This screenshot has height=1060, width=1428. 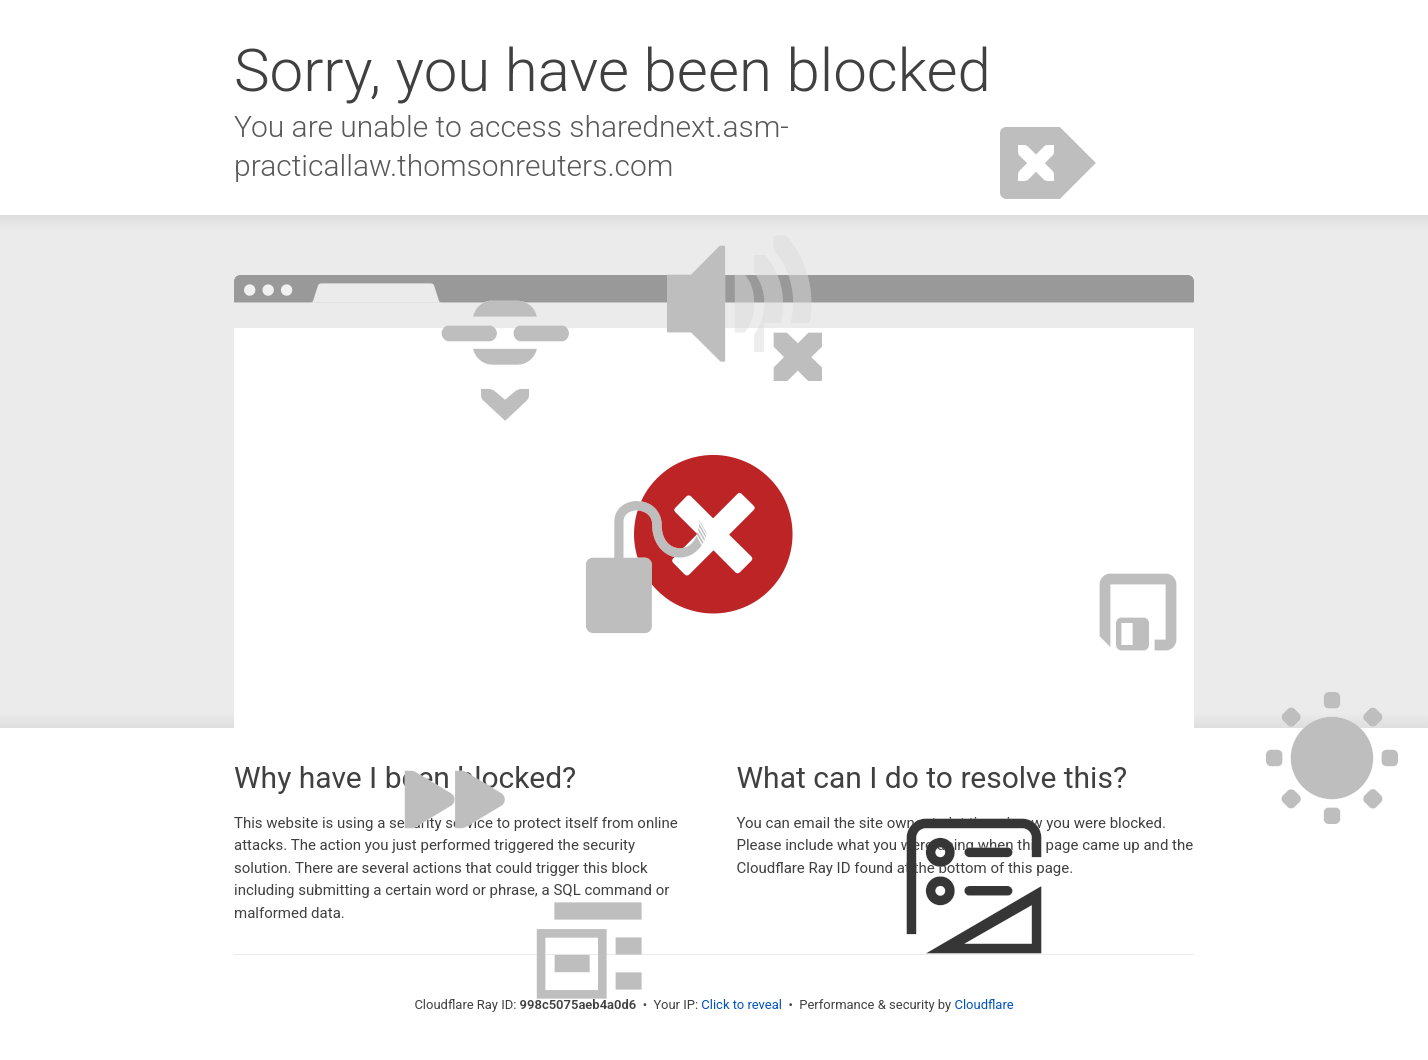 What do you see at coordinates (642, 576) in the screenshot?
I see `colorhug colorimeter device indicator` at bounding box center [642, 576].